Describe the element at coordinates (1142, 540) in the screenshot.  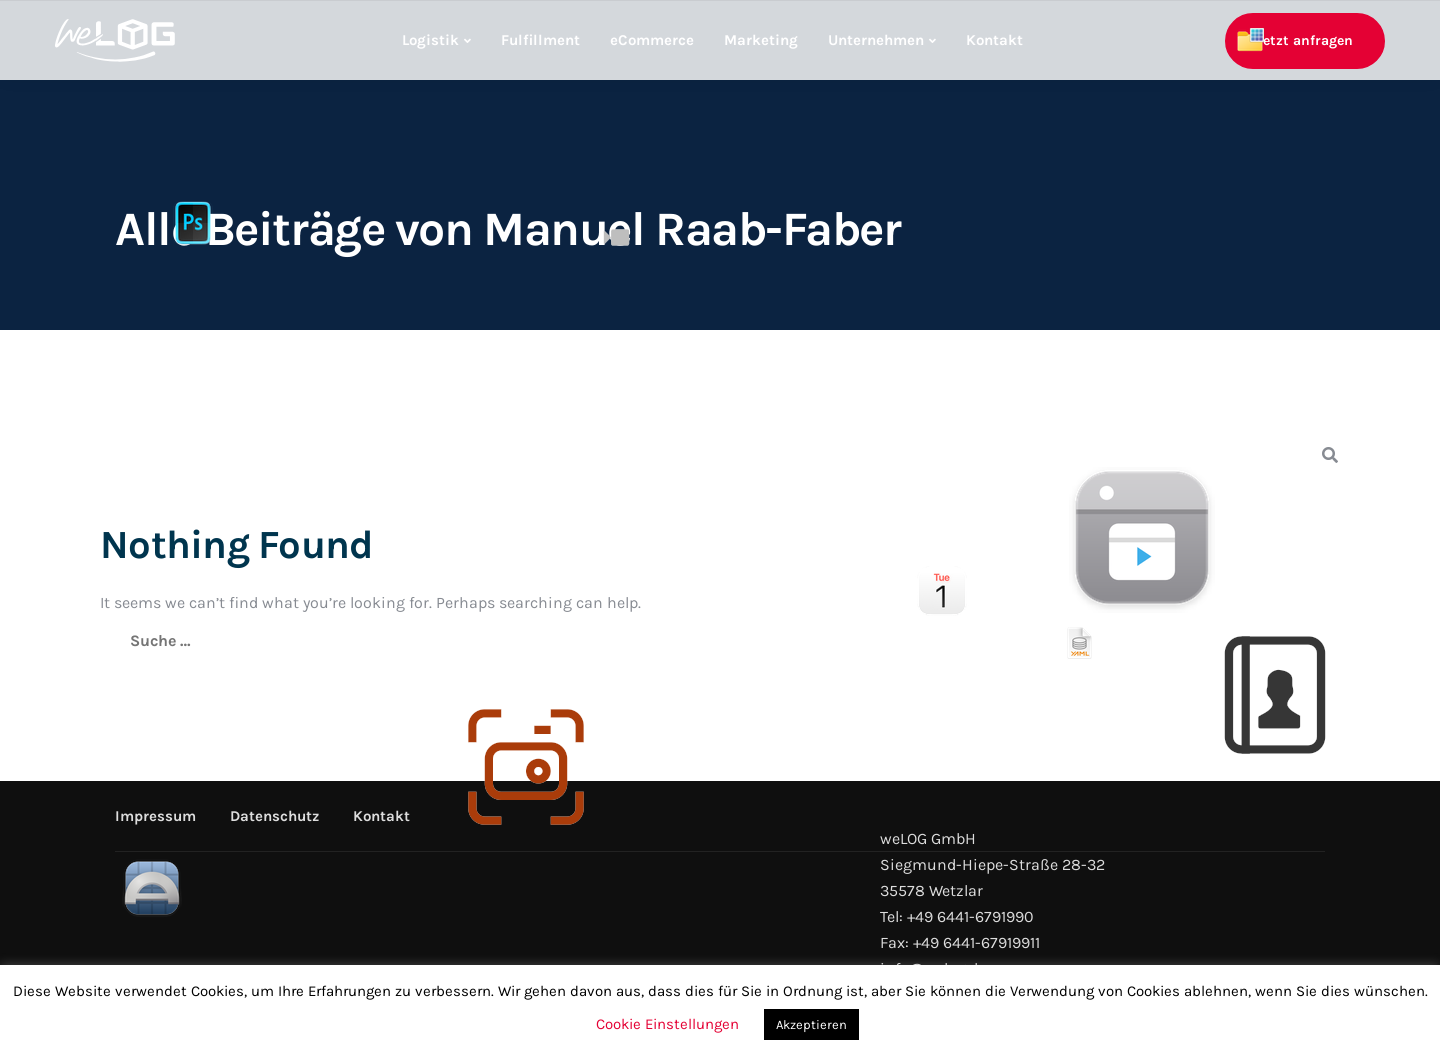
I see `open video or media playback preferences` at that location.